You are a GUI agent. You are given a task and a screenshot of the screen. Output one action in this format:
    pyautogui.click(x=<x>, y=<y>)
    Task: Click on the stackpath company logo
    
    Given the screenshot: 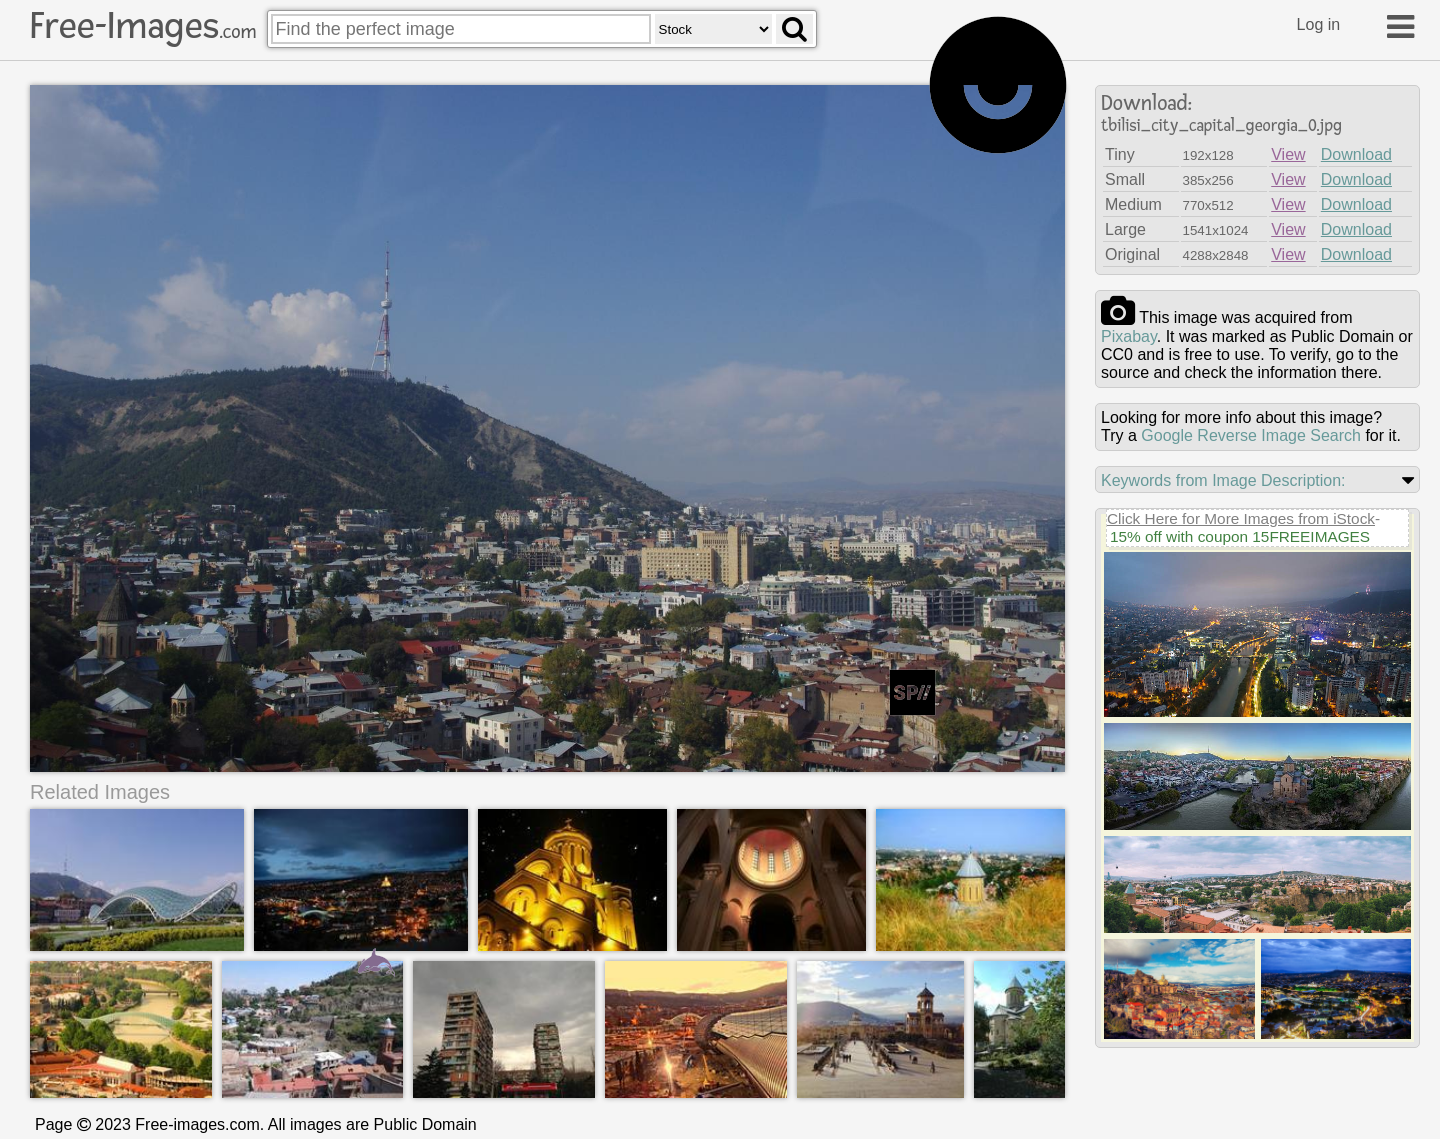 What is the action you would take?
    pyautogui.click(x=912, y=692)
    